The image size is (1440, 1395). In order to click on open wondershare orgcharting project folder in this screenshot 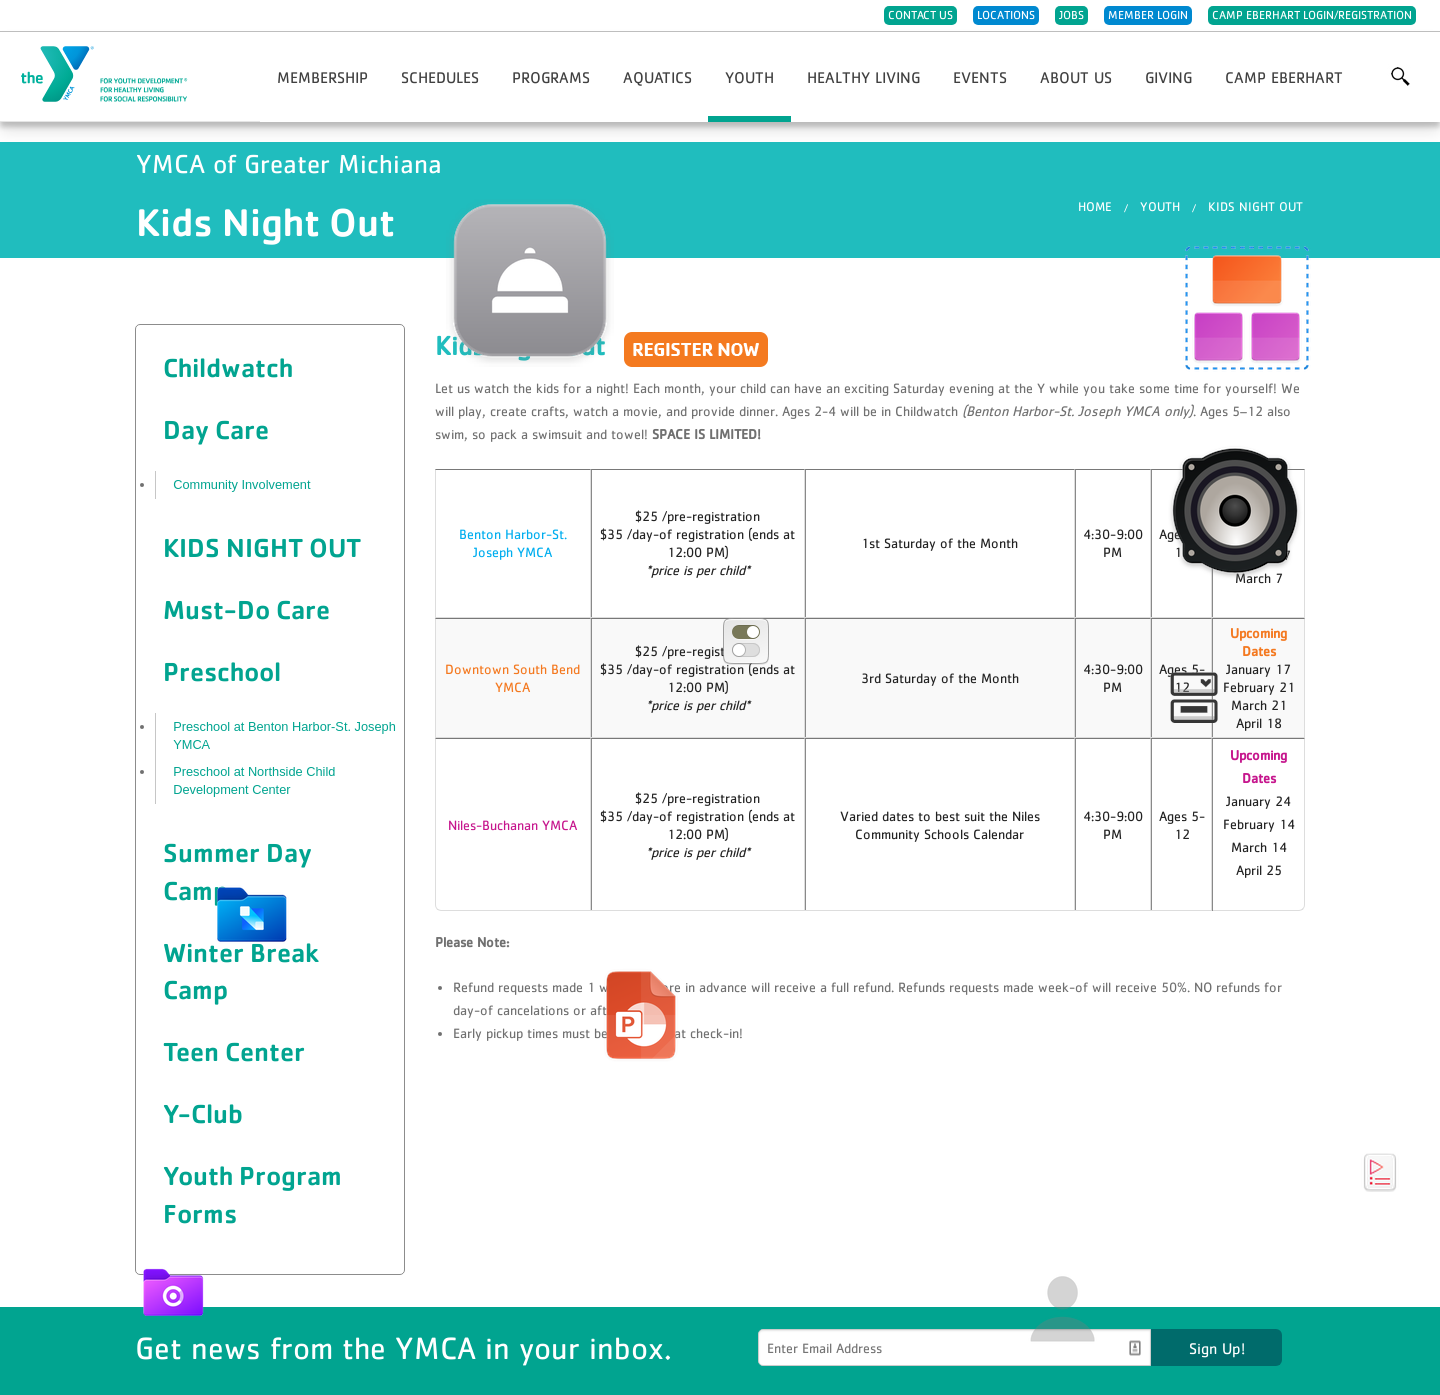, I will do `click(173, 1294)`.